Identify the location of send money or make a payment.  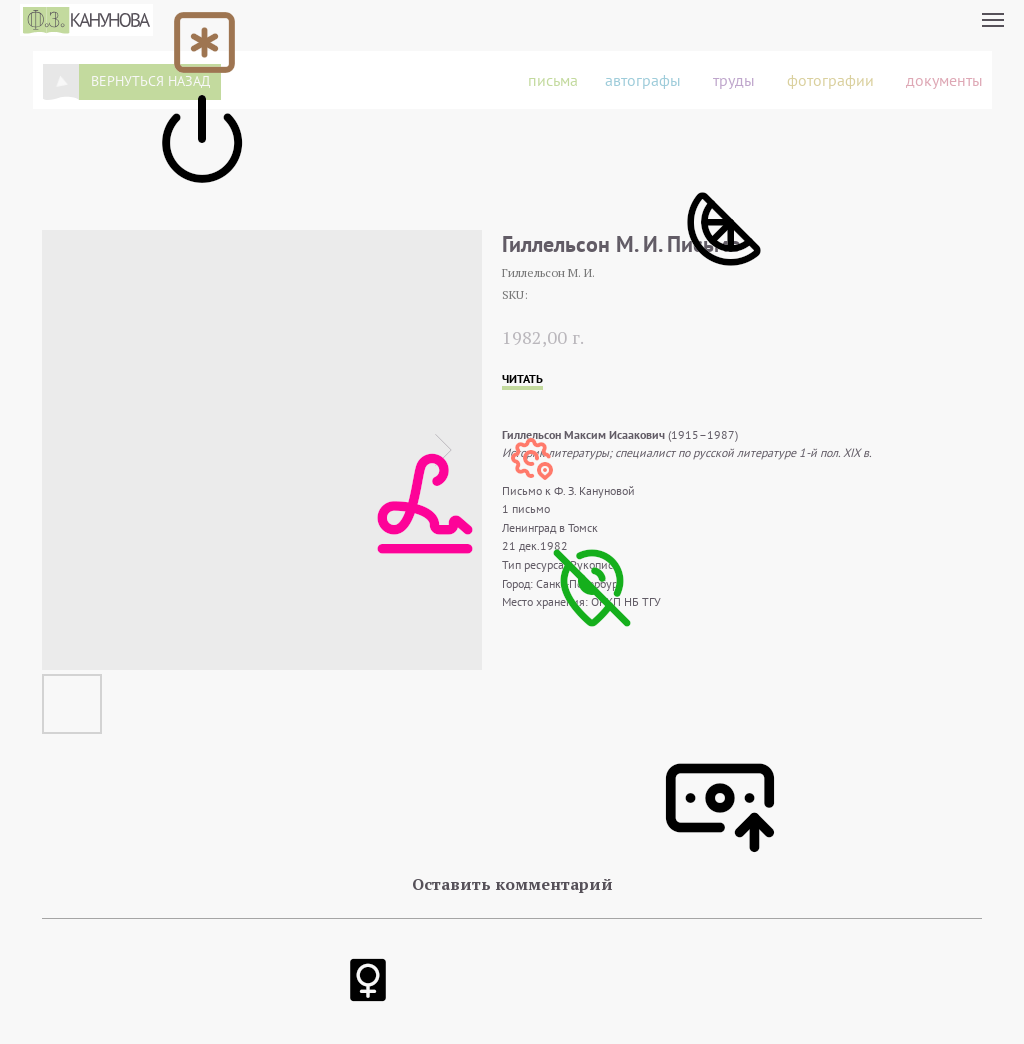
(720, 798).